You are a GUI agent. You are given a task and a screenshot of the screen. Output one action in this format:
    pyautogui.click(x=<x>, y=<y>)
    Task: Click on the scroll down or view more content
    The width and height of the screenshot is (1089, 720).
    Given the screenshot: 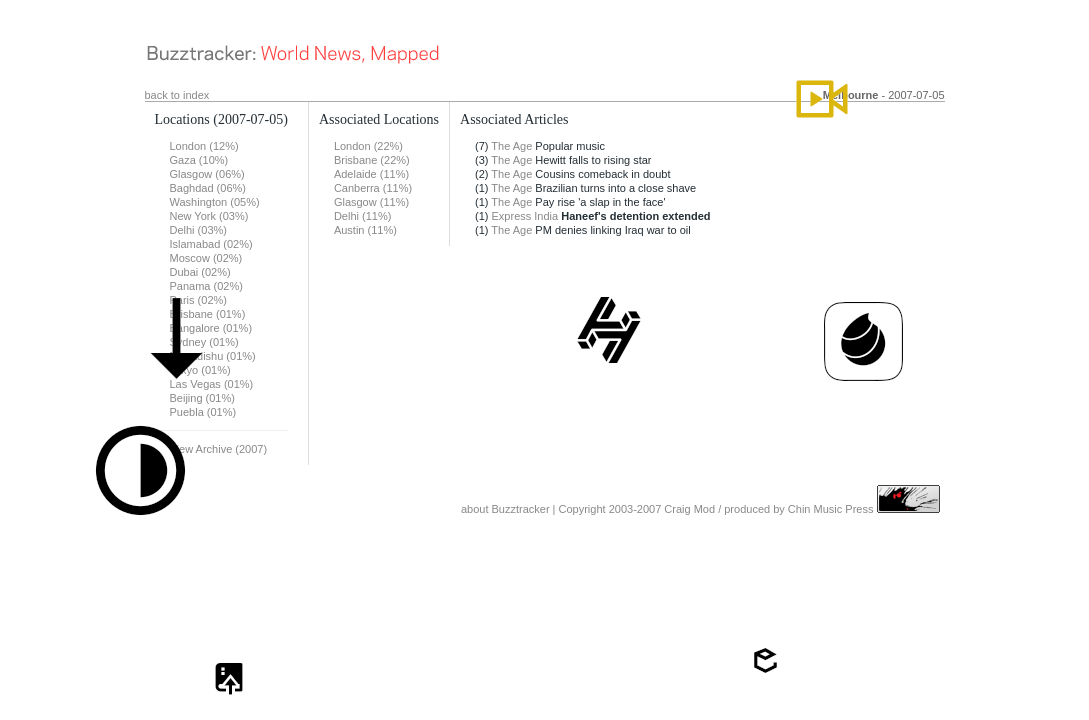 What is the action you would take?
    pyautogui.click(x=176, y=338)
    